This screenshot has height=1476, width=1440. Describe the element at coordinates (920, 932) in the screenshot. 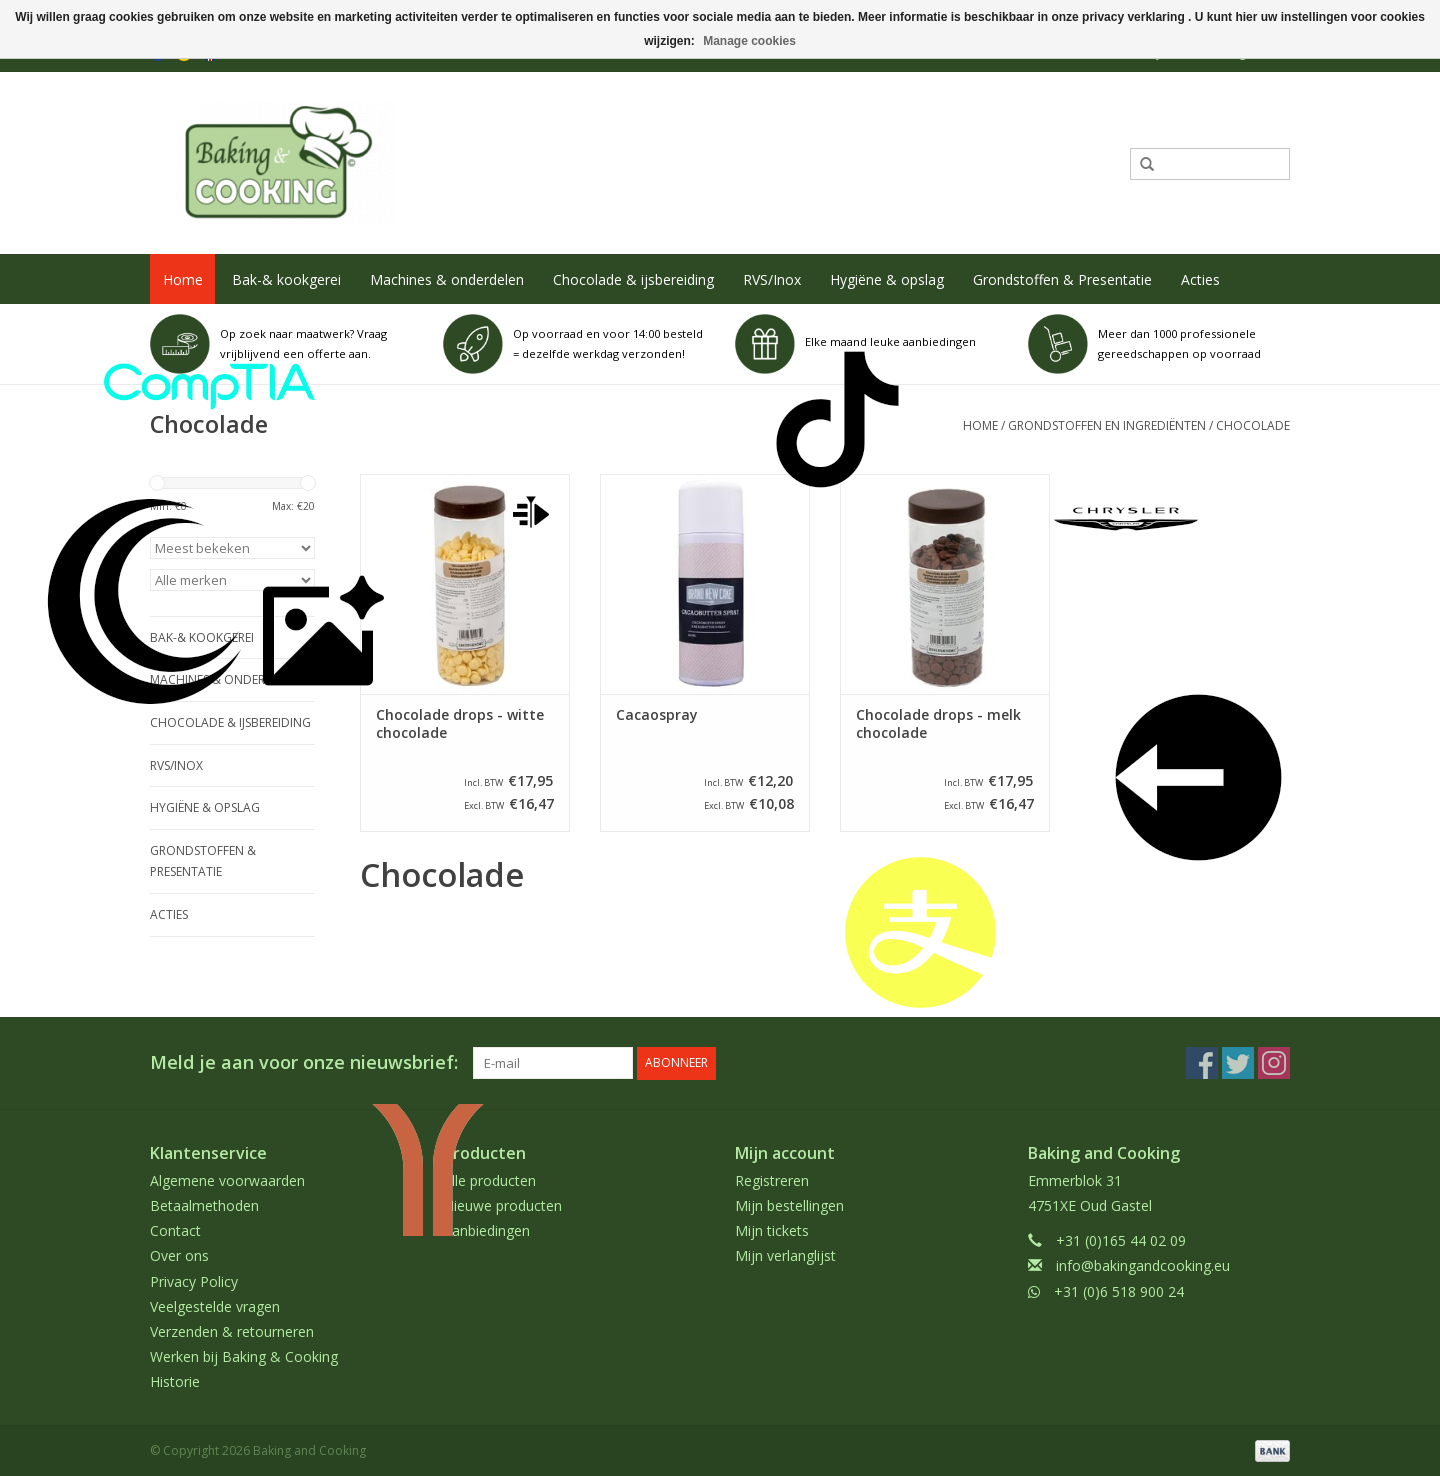

I see `pay with alipay` at that location.